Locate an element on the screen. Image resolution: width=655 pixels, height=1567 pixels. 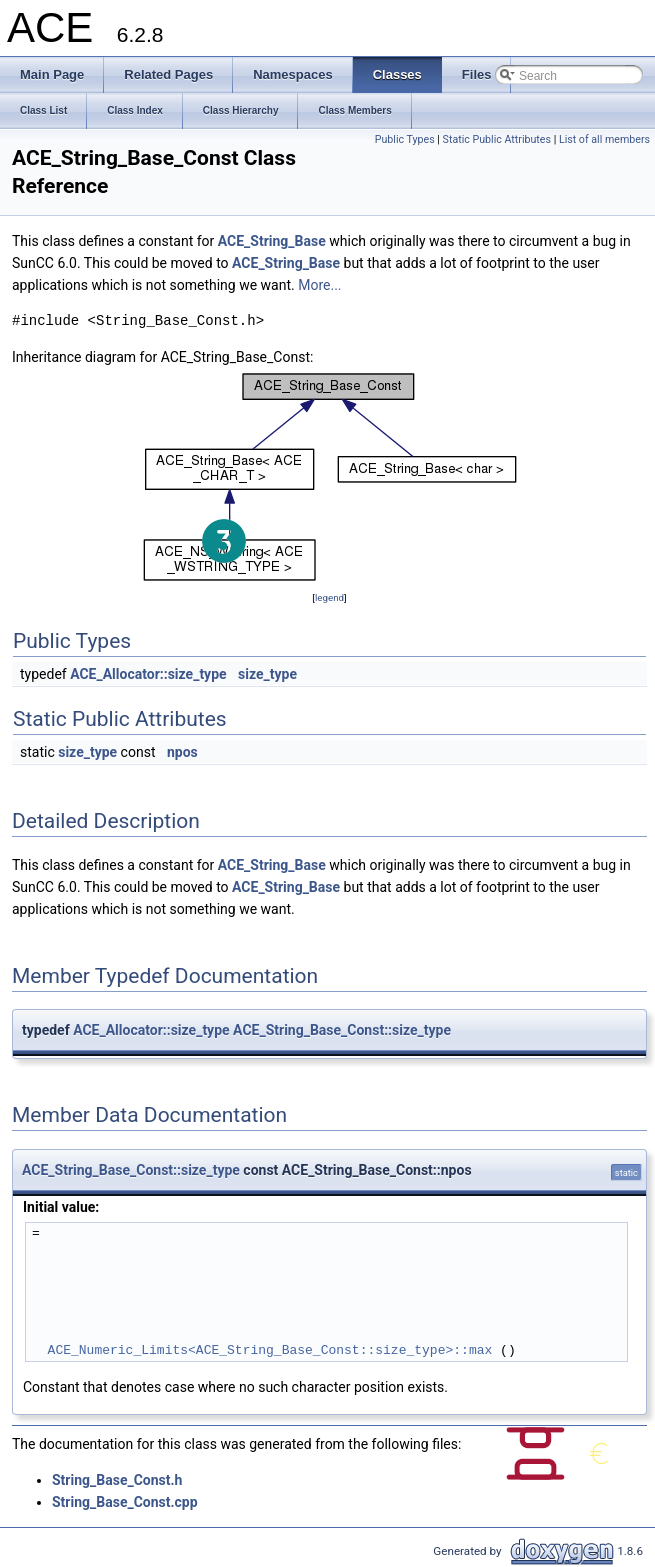
indicates step three in a multi-step process is located at coordinates (224, 541).